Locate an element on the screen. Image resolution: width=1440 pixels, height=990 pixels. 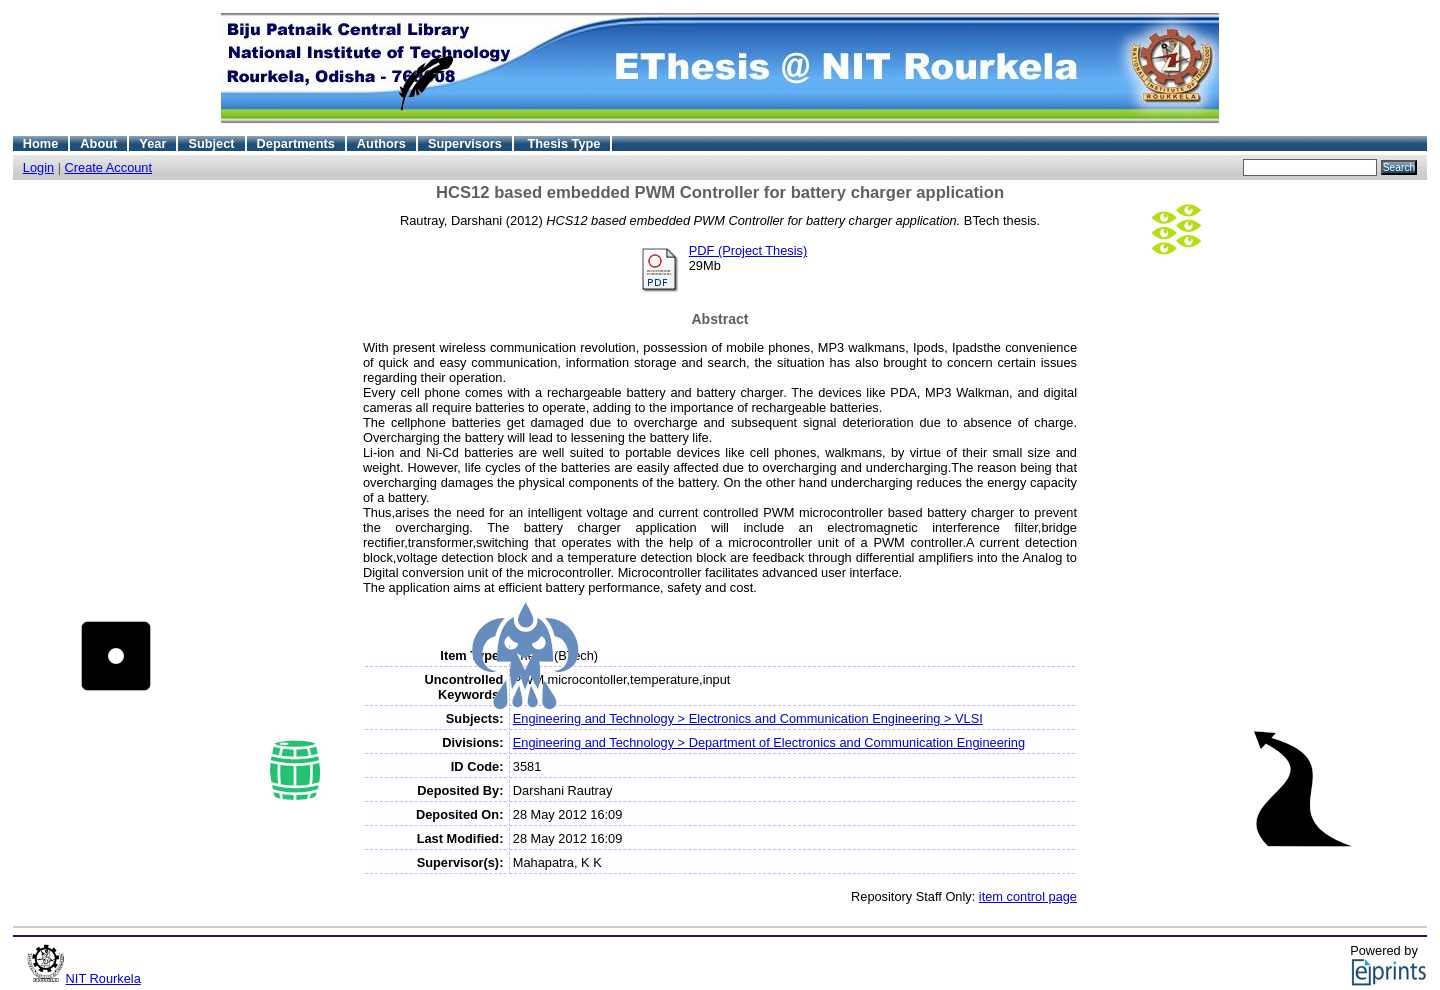
diablo or demon-themed game mode is located at coordinates (525, 656).